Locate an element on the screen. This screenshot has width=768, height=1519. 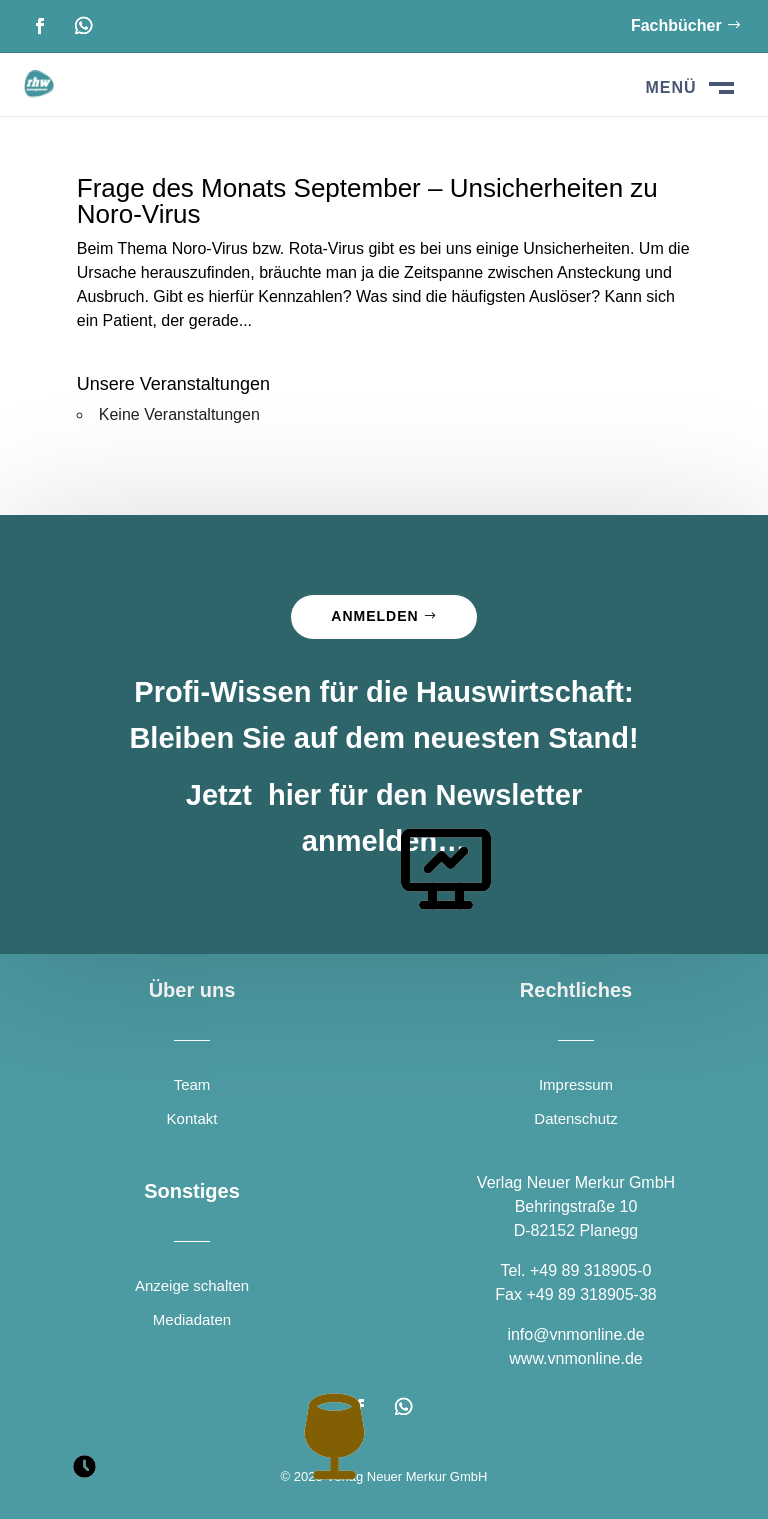
view time or clock settings is located at coordinates (84, 1466).